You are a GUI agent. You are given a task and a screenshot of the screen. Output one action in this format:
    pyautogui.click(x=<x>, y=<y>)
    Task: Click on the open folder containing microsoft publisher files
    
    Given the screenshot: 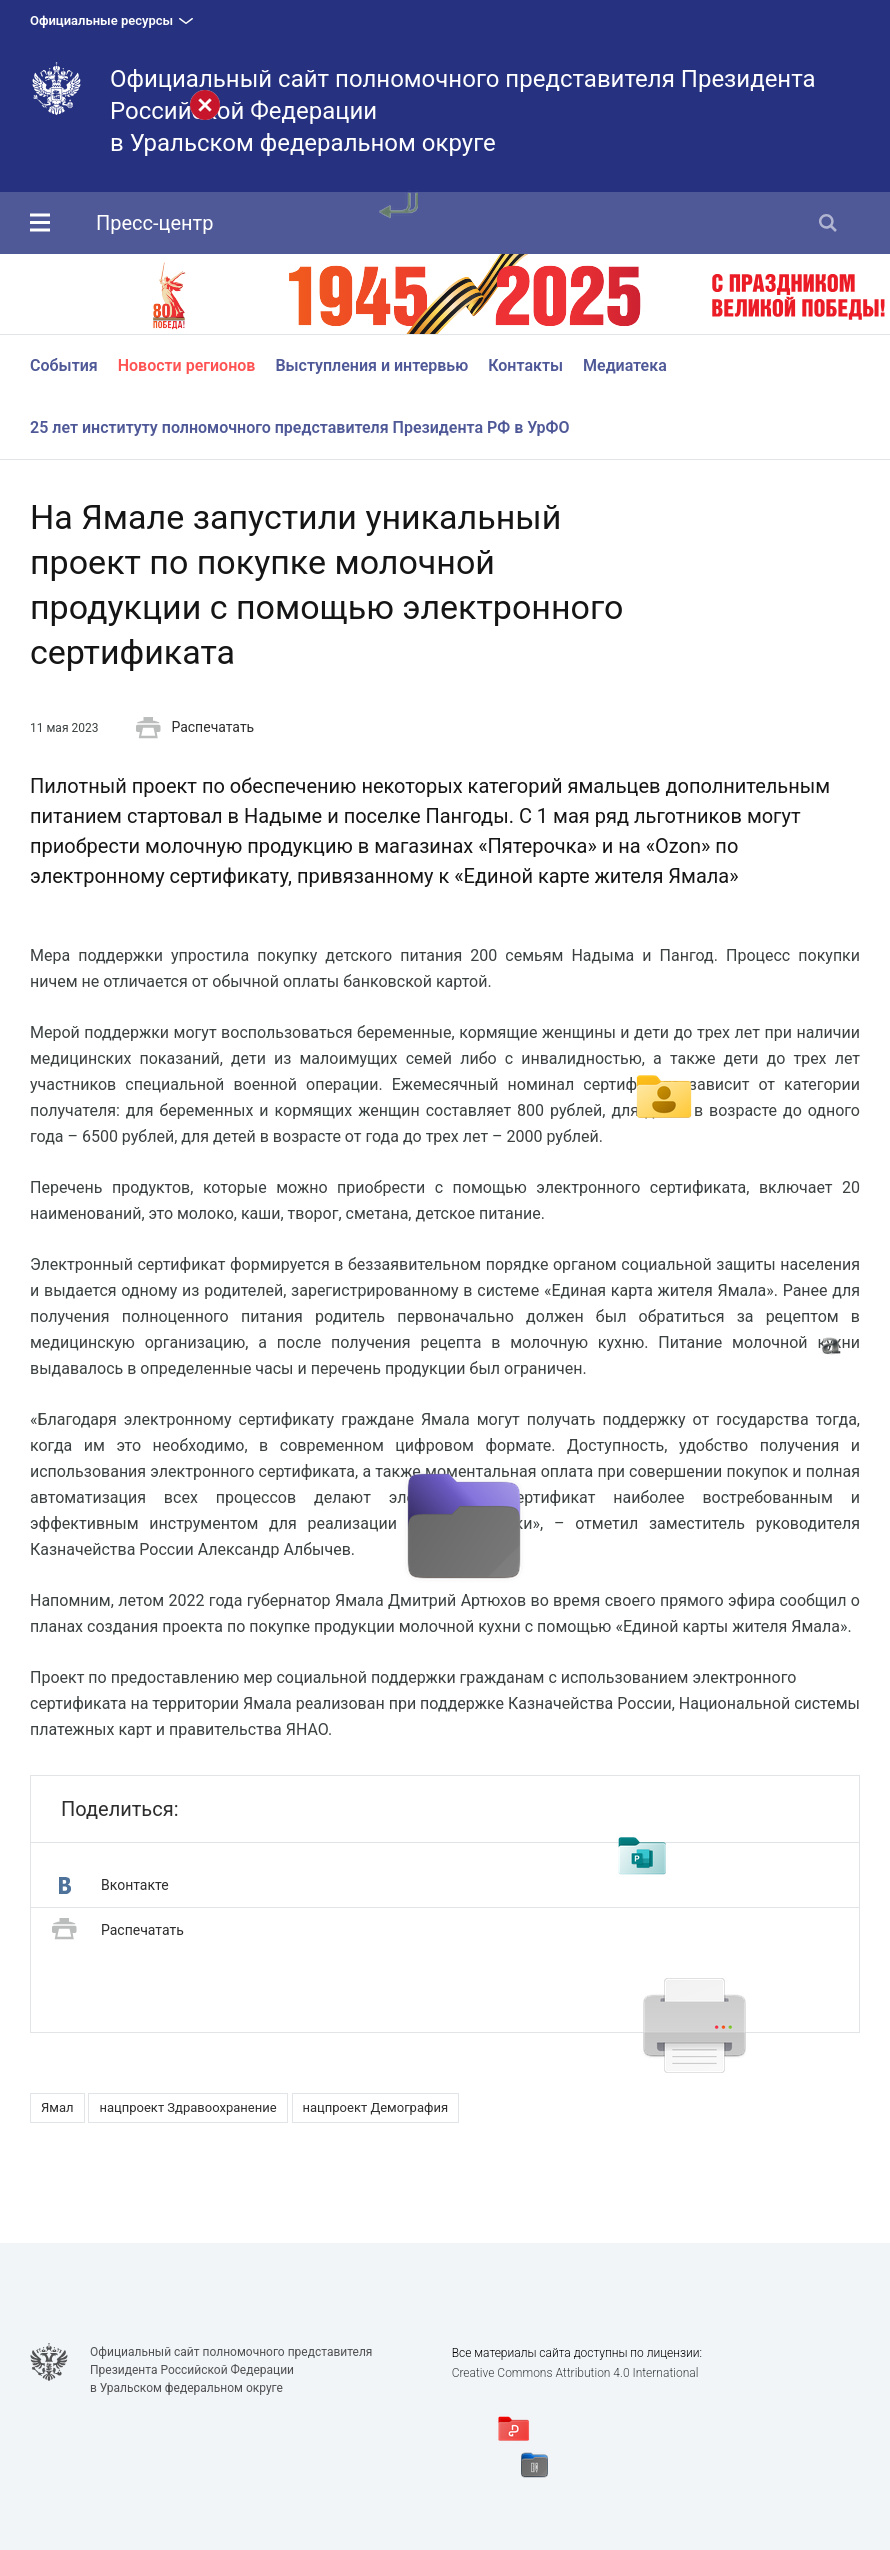 What is the action you would take?
    pyautogui.click(x=642, y=1857)
    